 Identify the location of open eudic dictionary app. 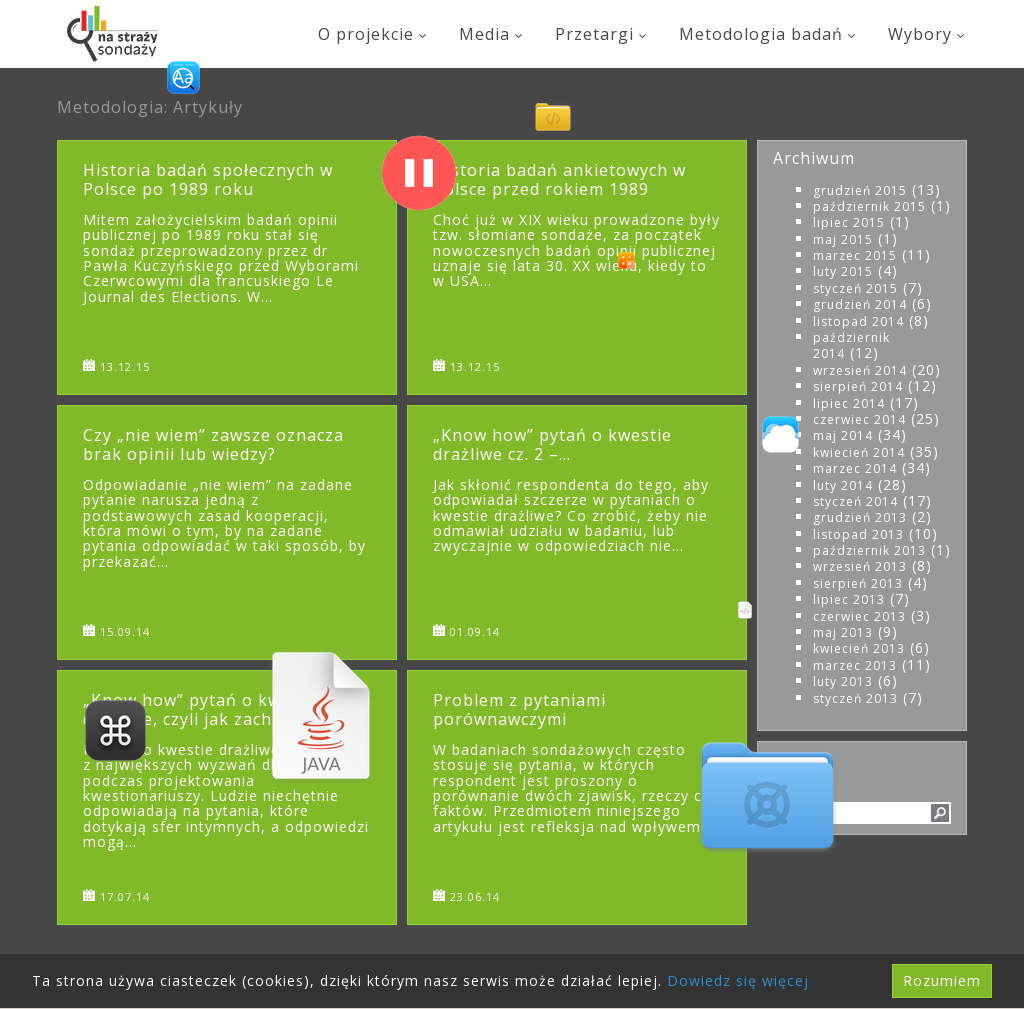
(183, 77).